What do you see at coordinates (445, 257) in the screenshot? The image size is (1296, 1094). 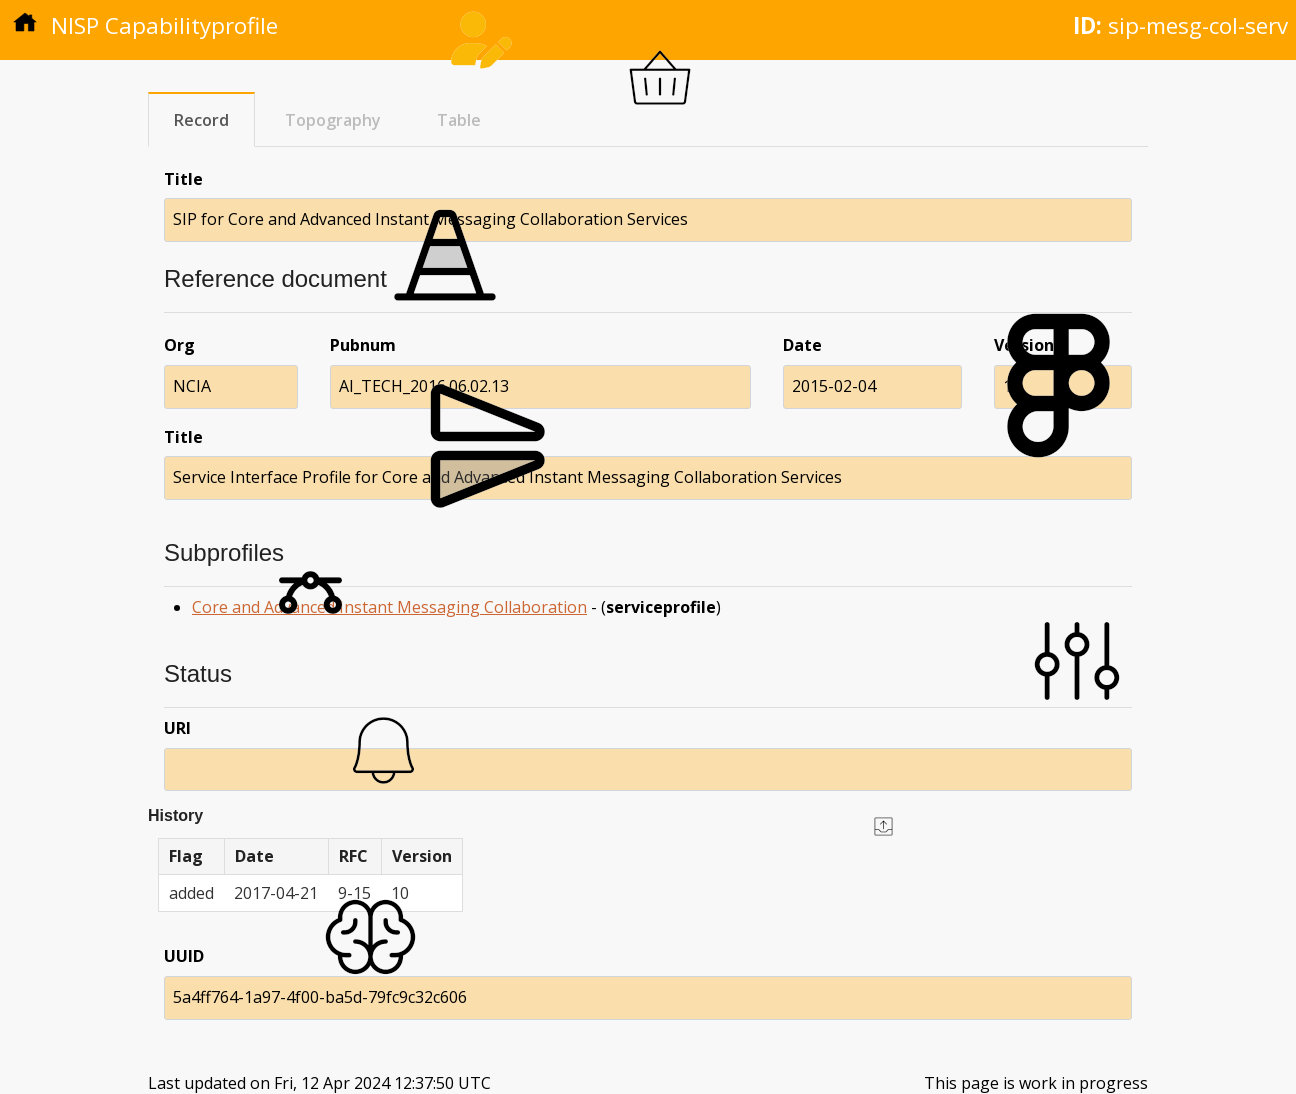 I see `indicates area under construction or maintenance` at bounding box center [445, 257].